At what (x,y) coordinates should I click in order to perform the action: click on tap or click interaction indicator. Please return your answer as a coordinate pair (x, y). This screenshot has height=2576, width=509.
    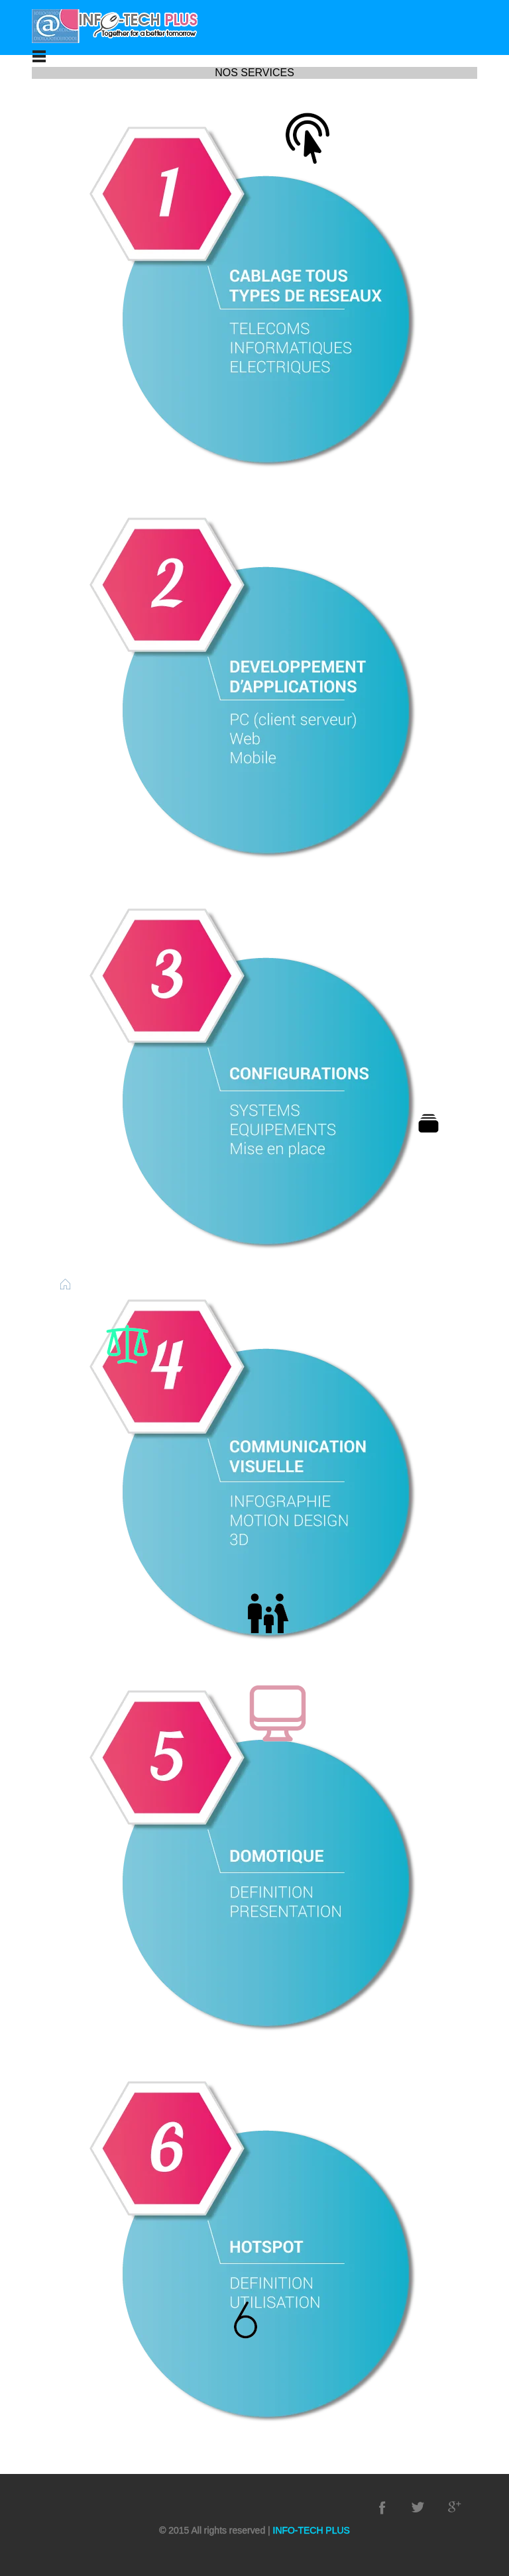
    Looking at the image, I should click on (308, 138).